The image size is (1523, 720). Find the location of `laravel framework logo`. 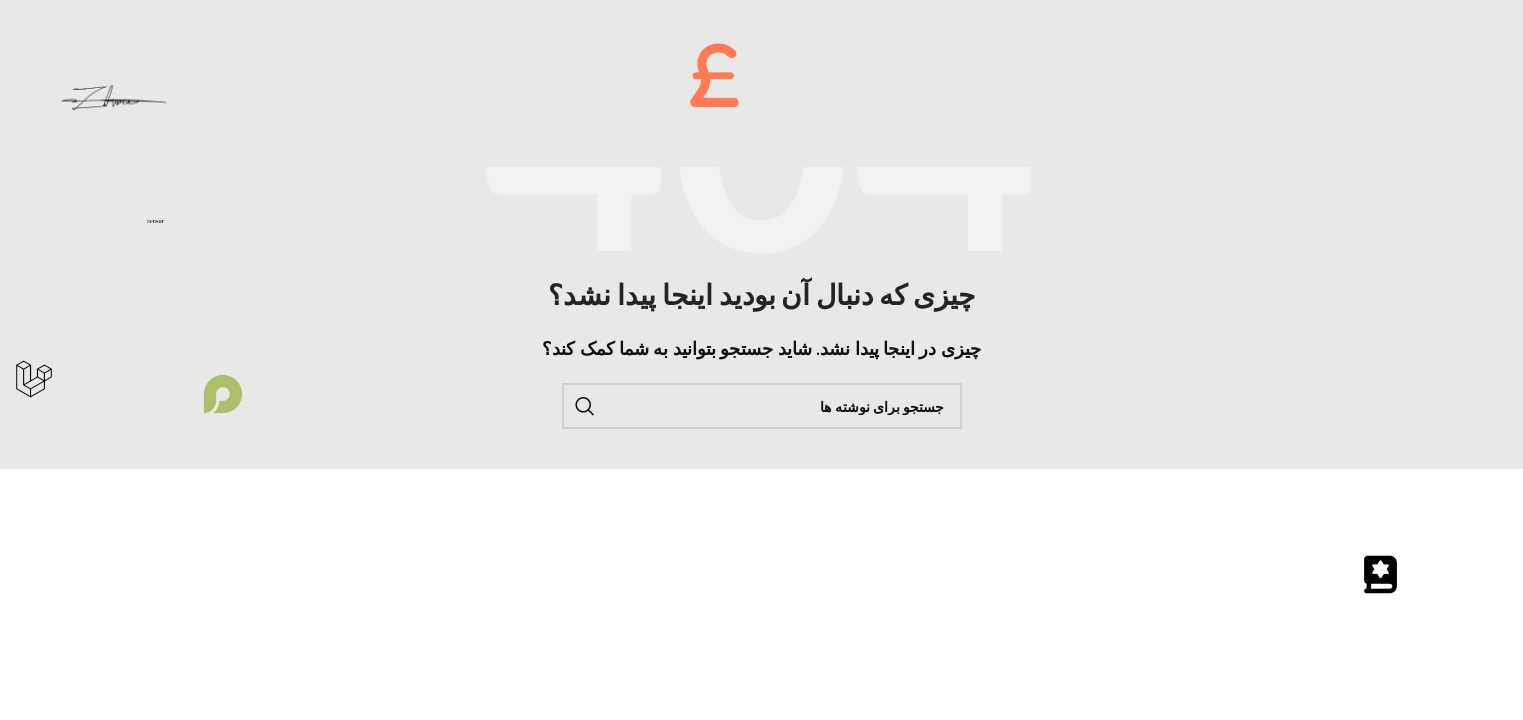

laravel framework logo is located at coordinates (34, 379).